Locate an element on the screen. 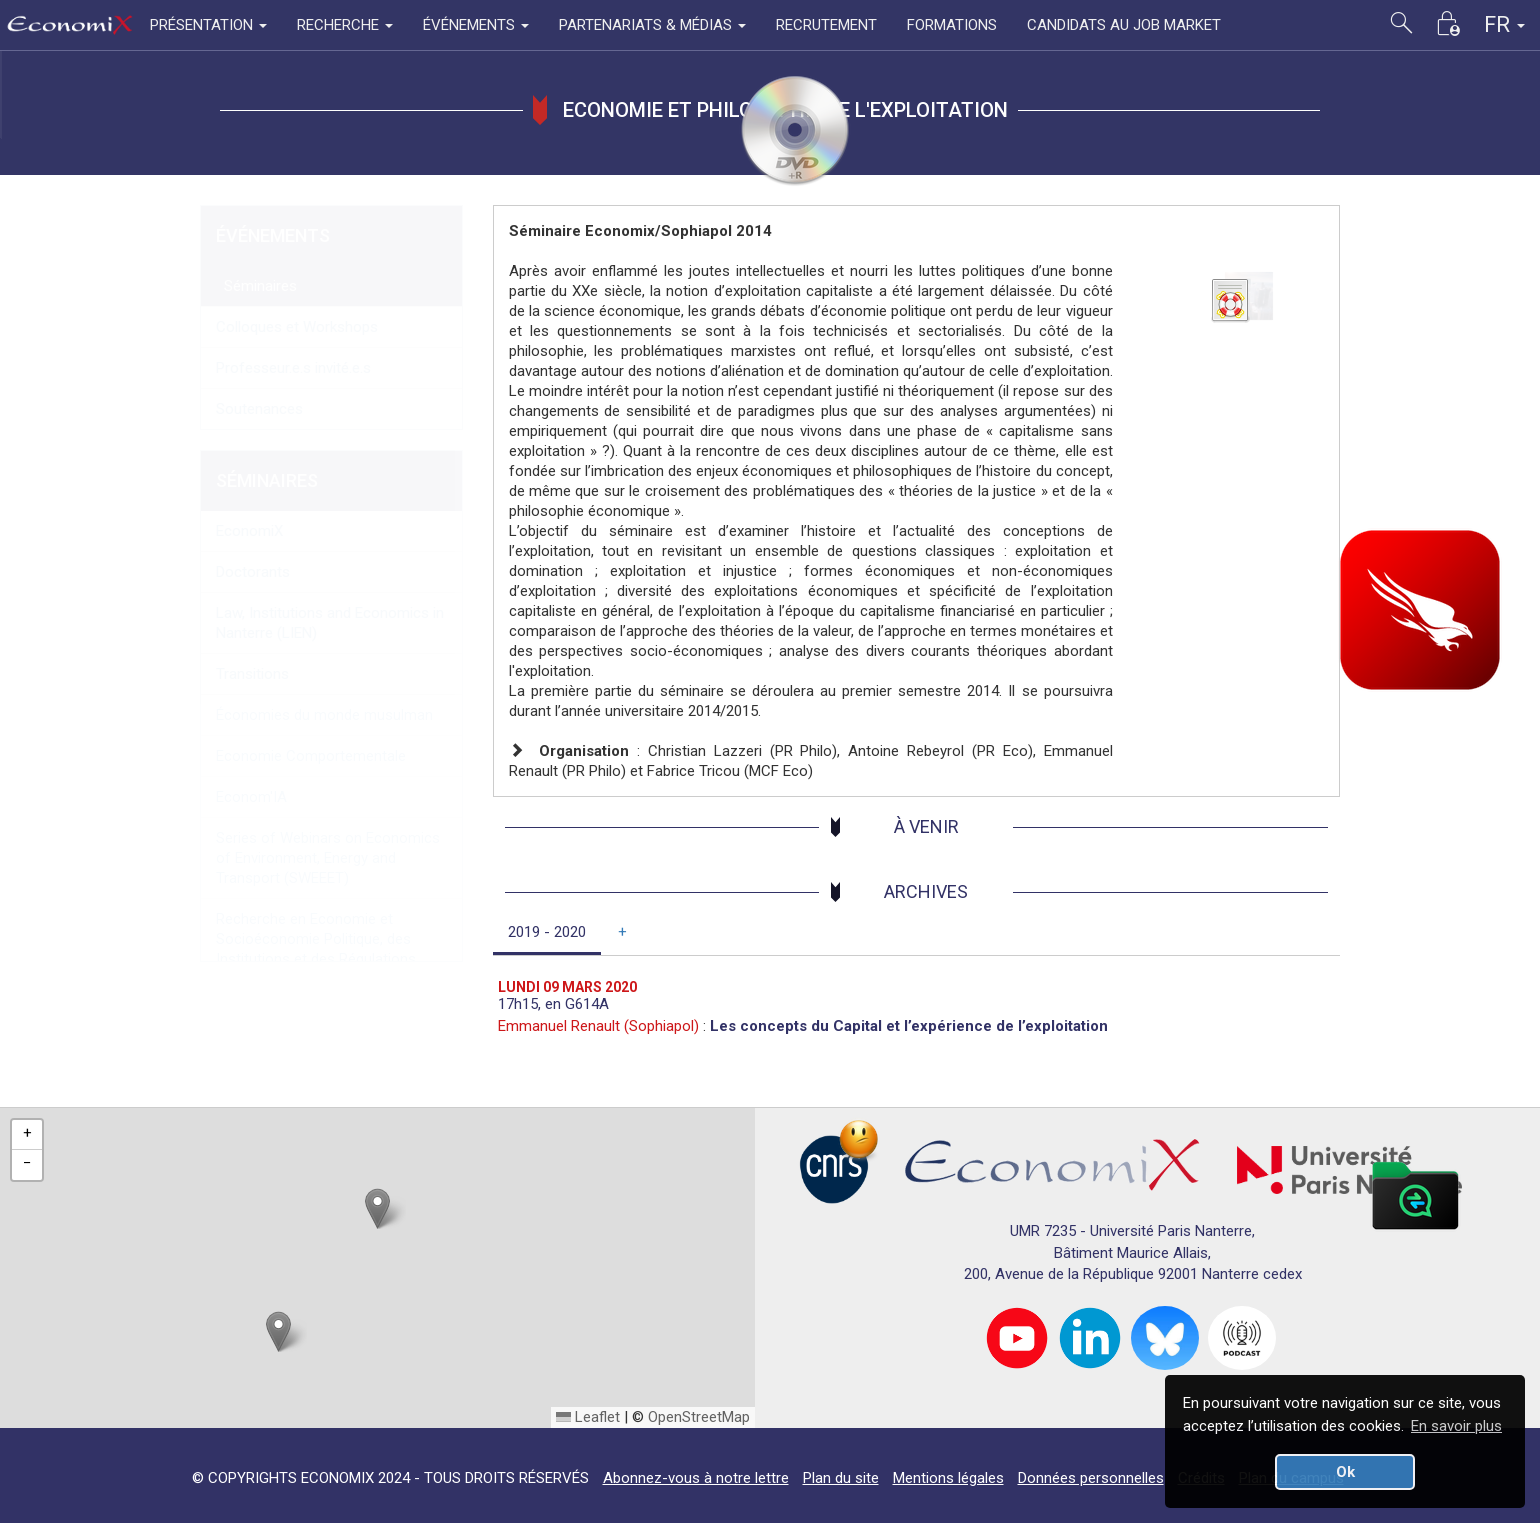 The height and width of the screenshot is (1523, 1540). open wondershare wutsapper application folder is located at coordinates (1415, 1198).